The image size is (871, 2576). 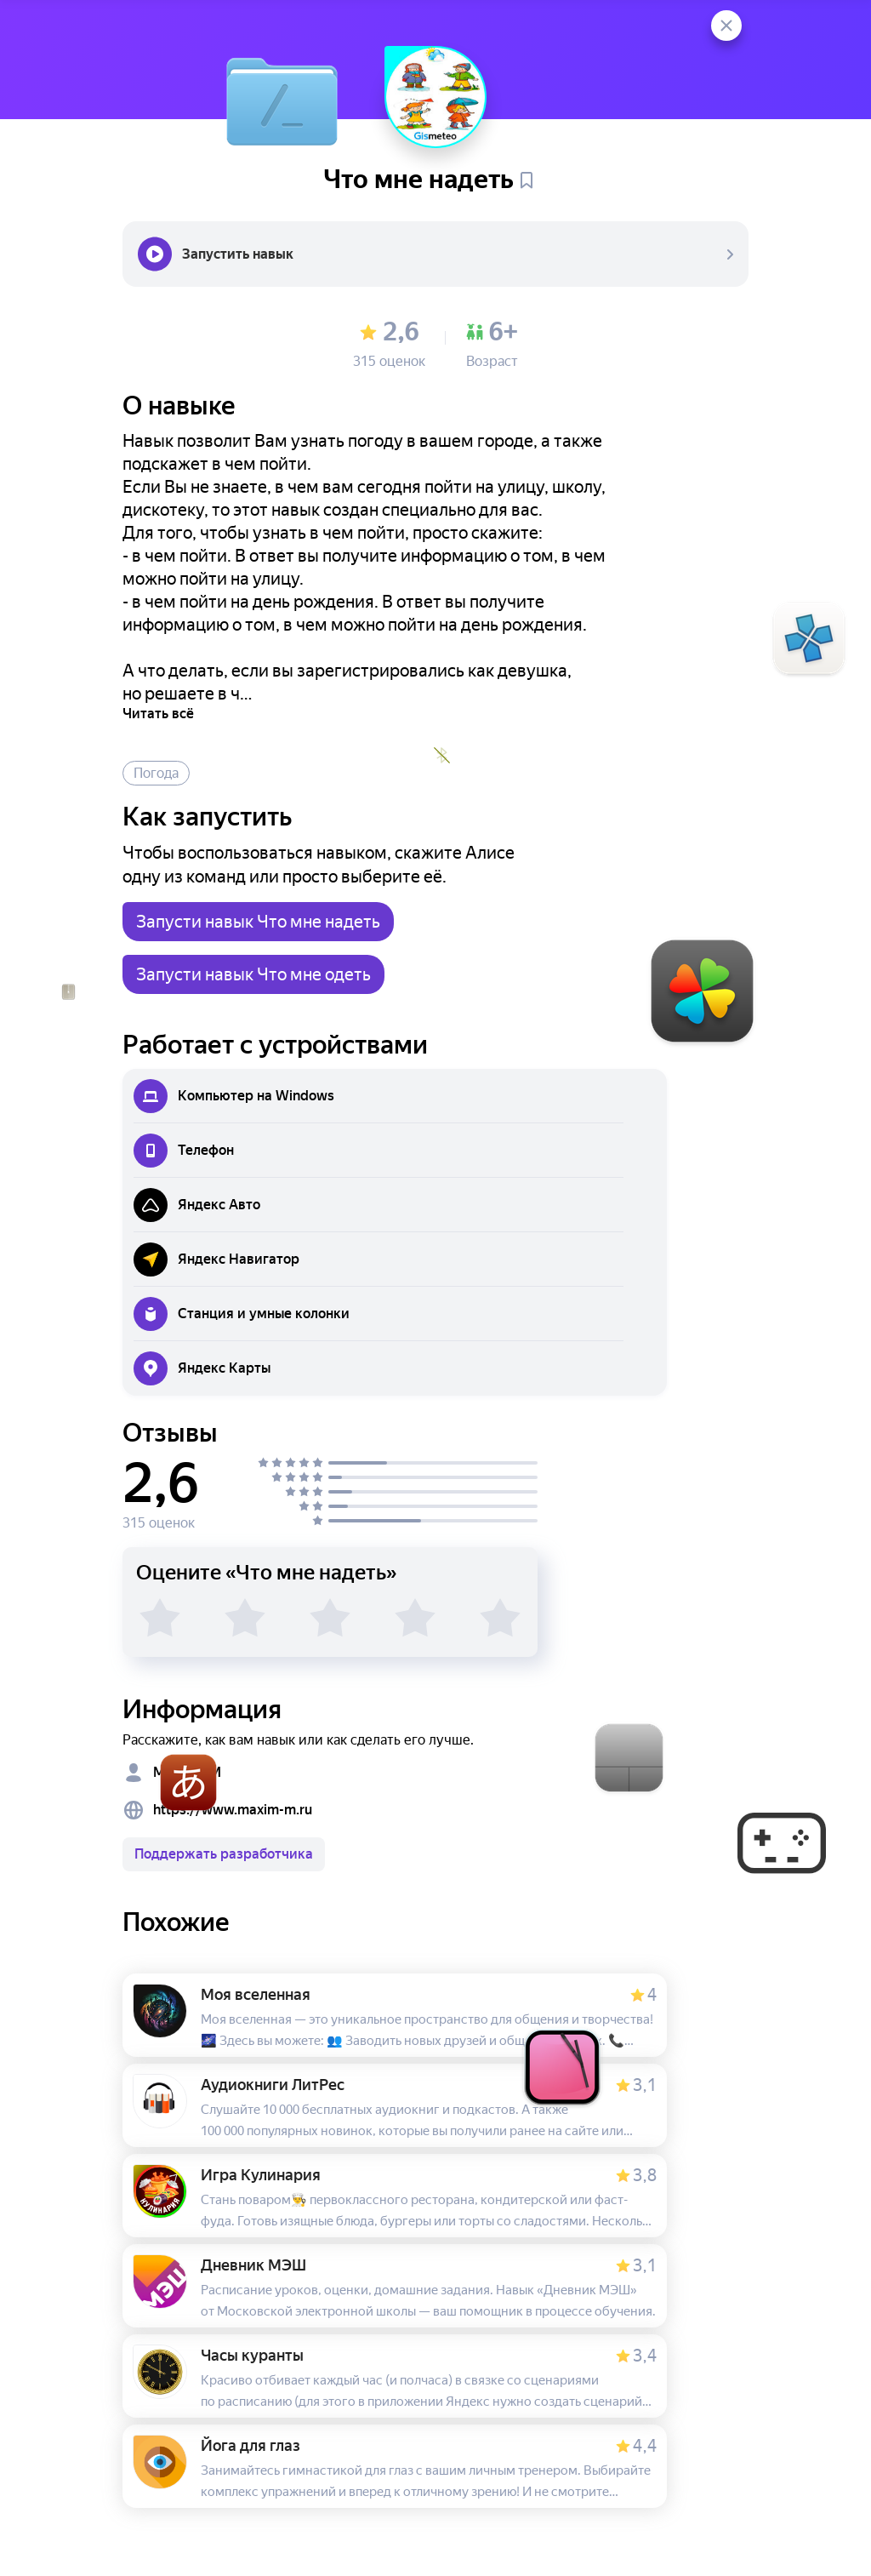 I want to click on access the root directory, so click(x=282, y=101).